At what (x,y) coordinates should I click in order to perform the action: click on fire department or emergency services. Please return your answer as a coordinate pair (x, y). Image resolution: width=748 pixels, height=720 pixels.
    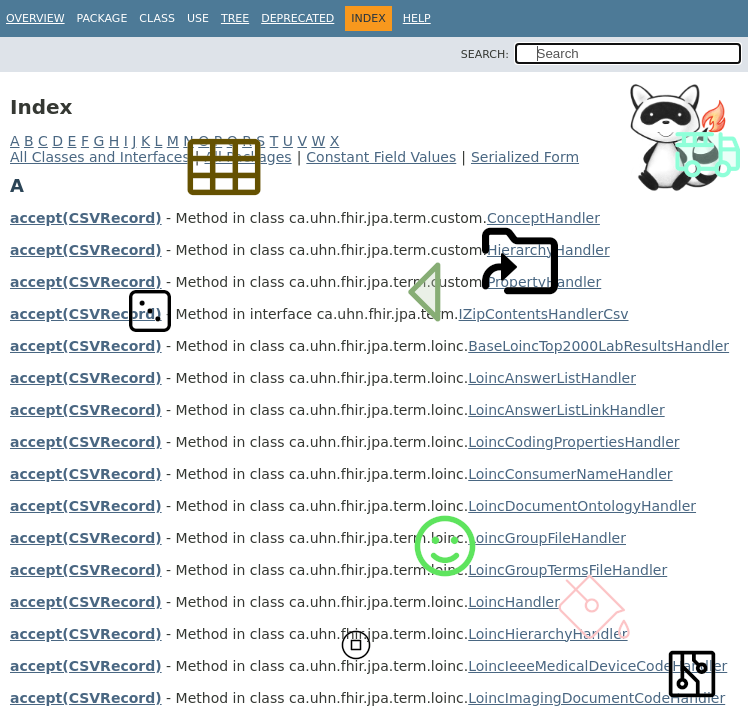
    Looking at the image, I should click on (705, 151).